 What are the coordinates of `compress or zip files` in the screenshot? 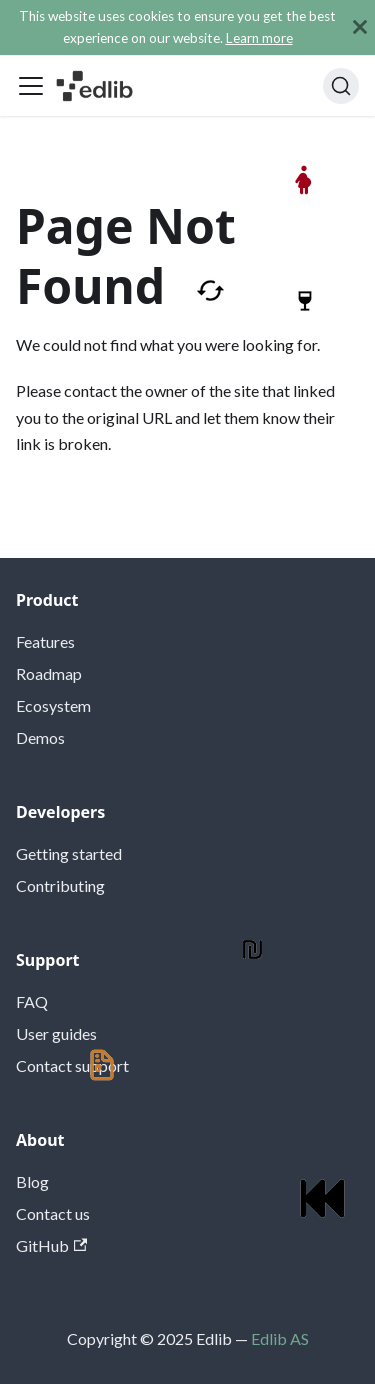 It's located at (102, 1065).